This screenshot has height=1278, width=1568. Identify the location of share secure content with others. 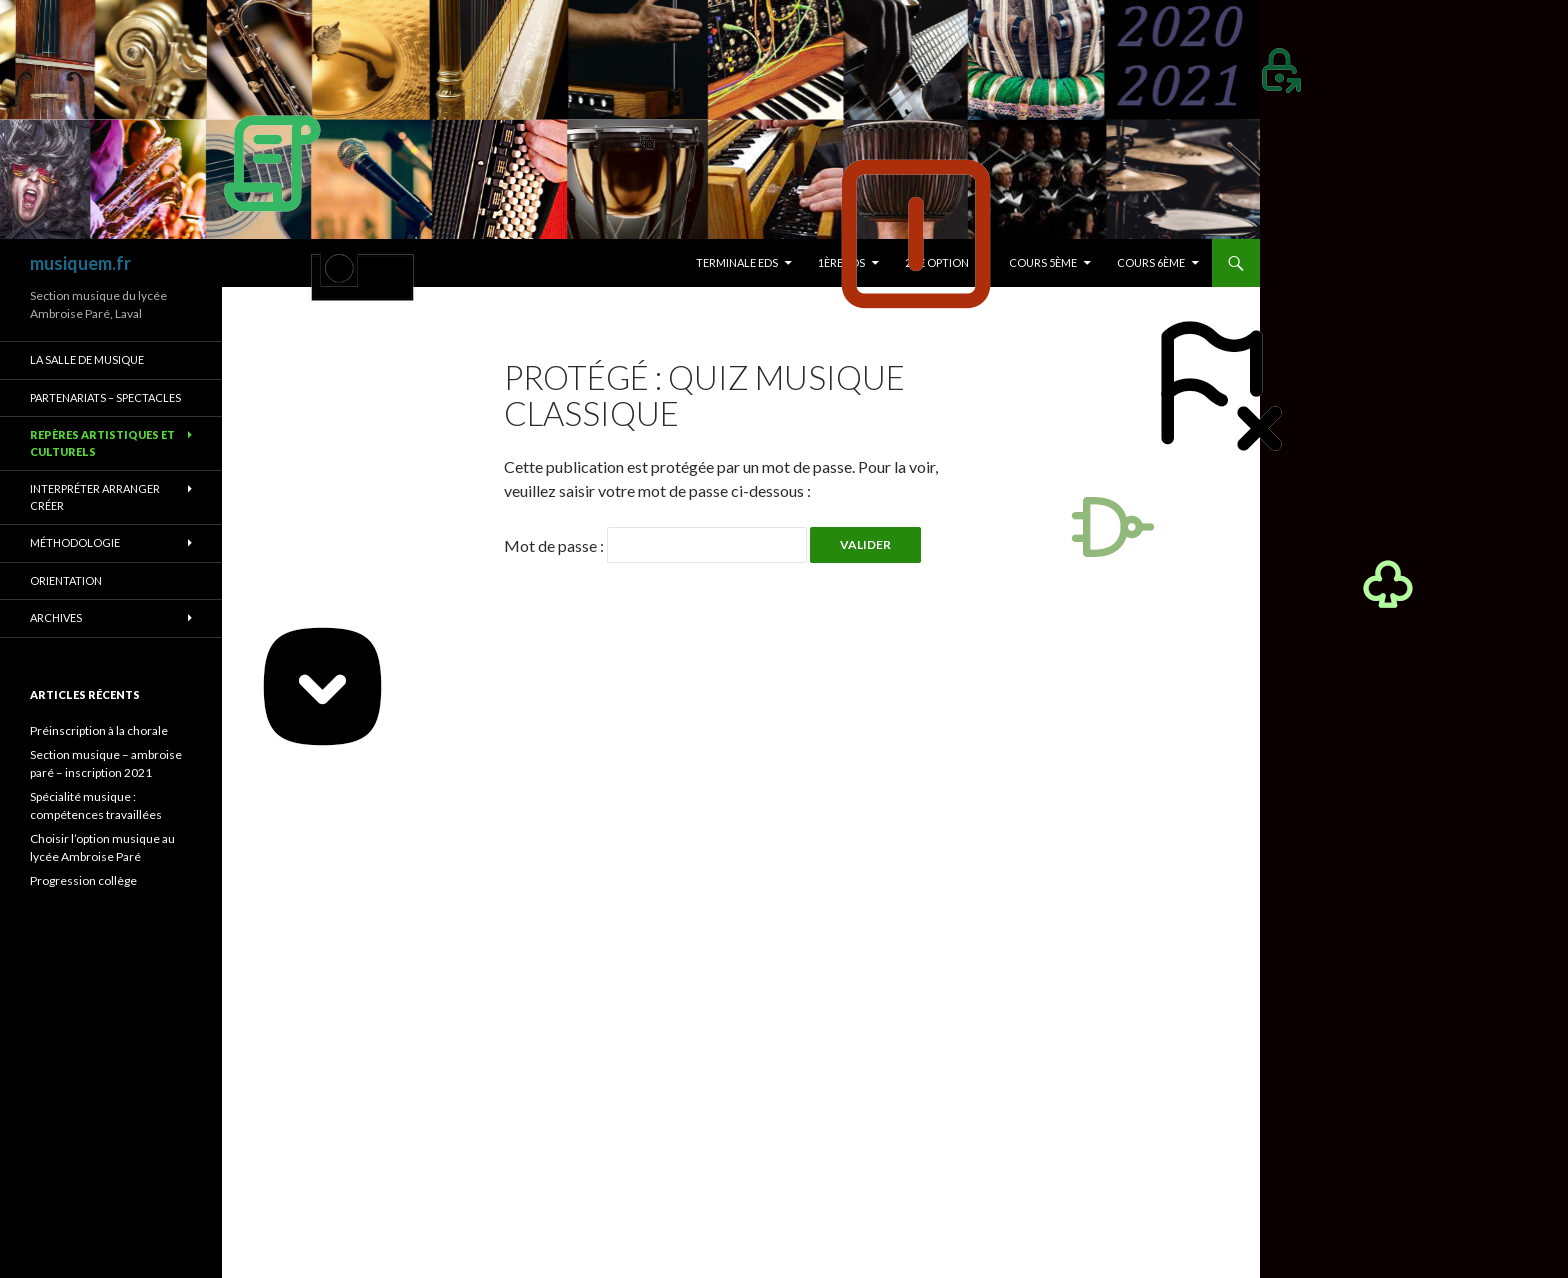
(1279, 69).